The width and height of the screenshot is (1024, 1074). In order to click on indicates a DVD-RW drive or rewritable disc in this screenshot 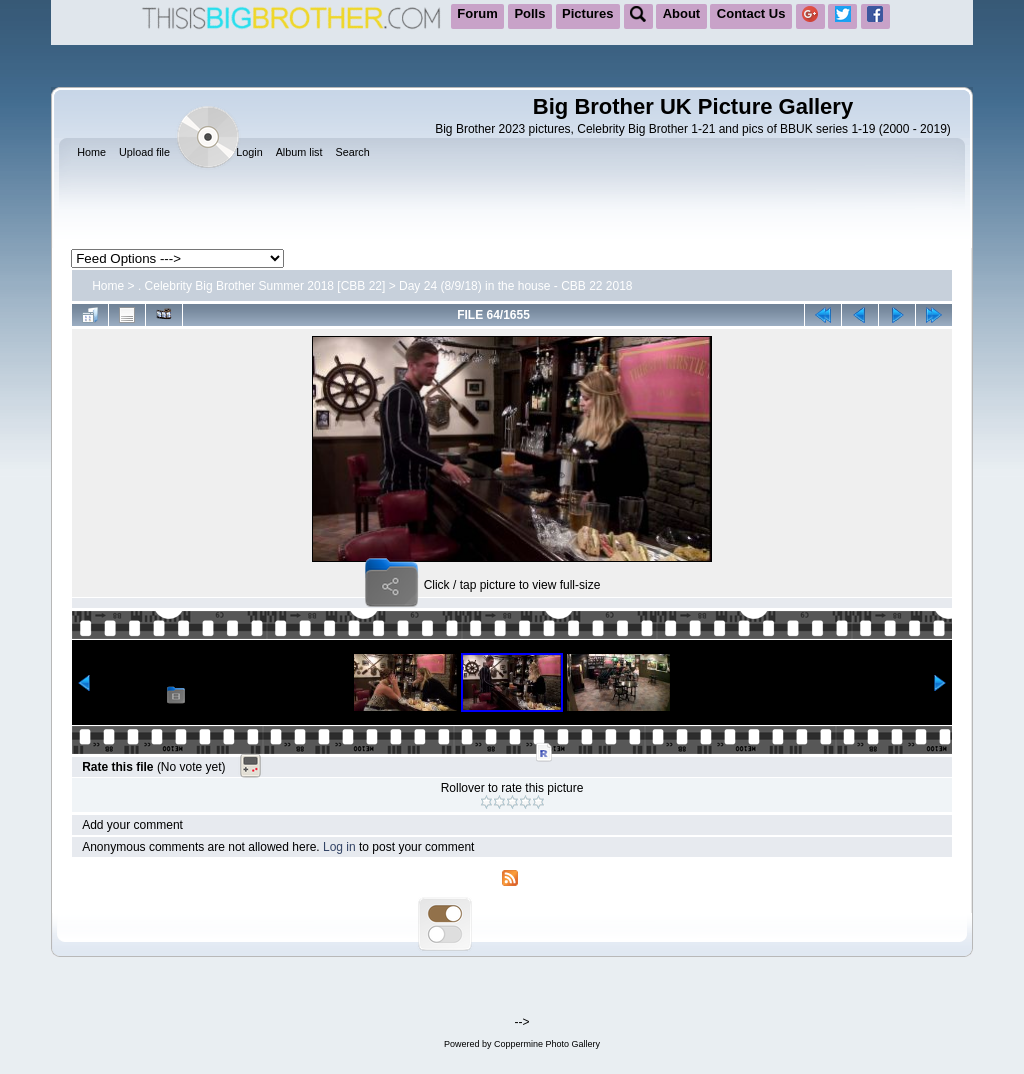, I will do `click(208, 137)`.